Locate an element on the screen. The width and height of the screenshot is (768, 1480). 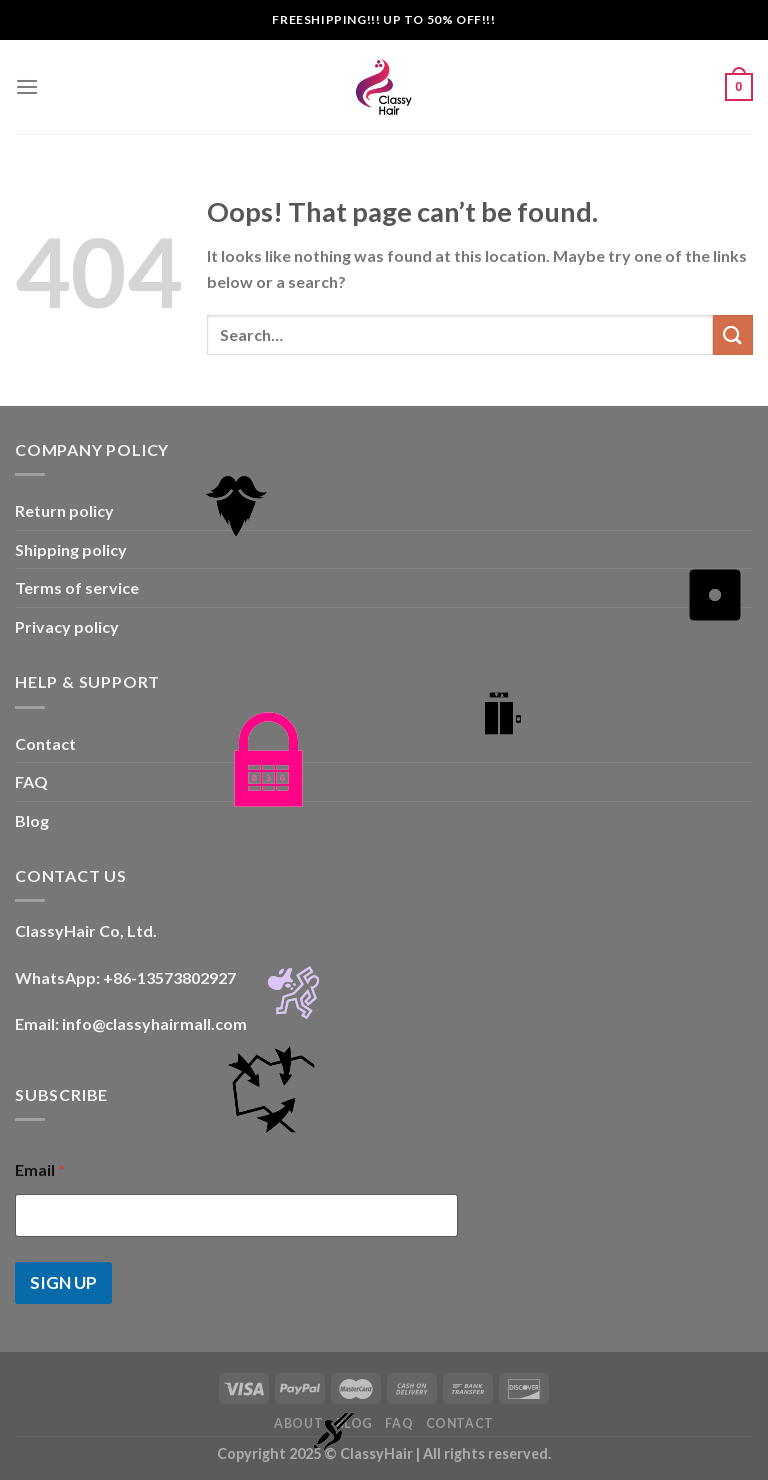
select beard style for character customization is located at coordinates (236, 505).